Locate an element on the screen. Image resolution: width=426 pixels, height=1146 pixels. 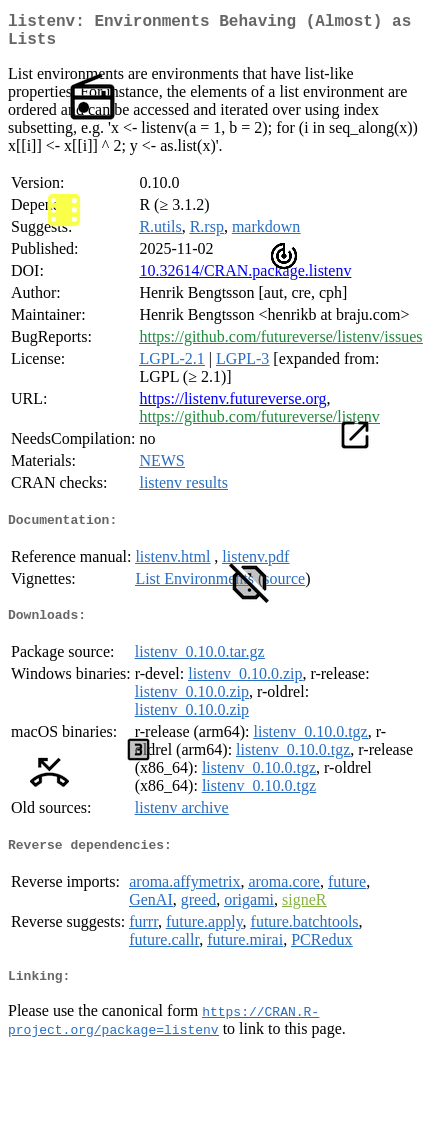
open link in a new tab or window is located at coordinates (355, 435).